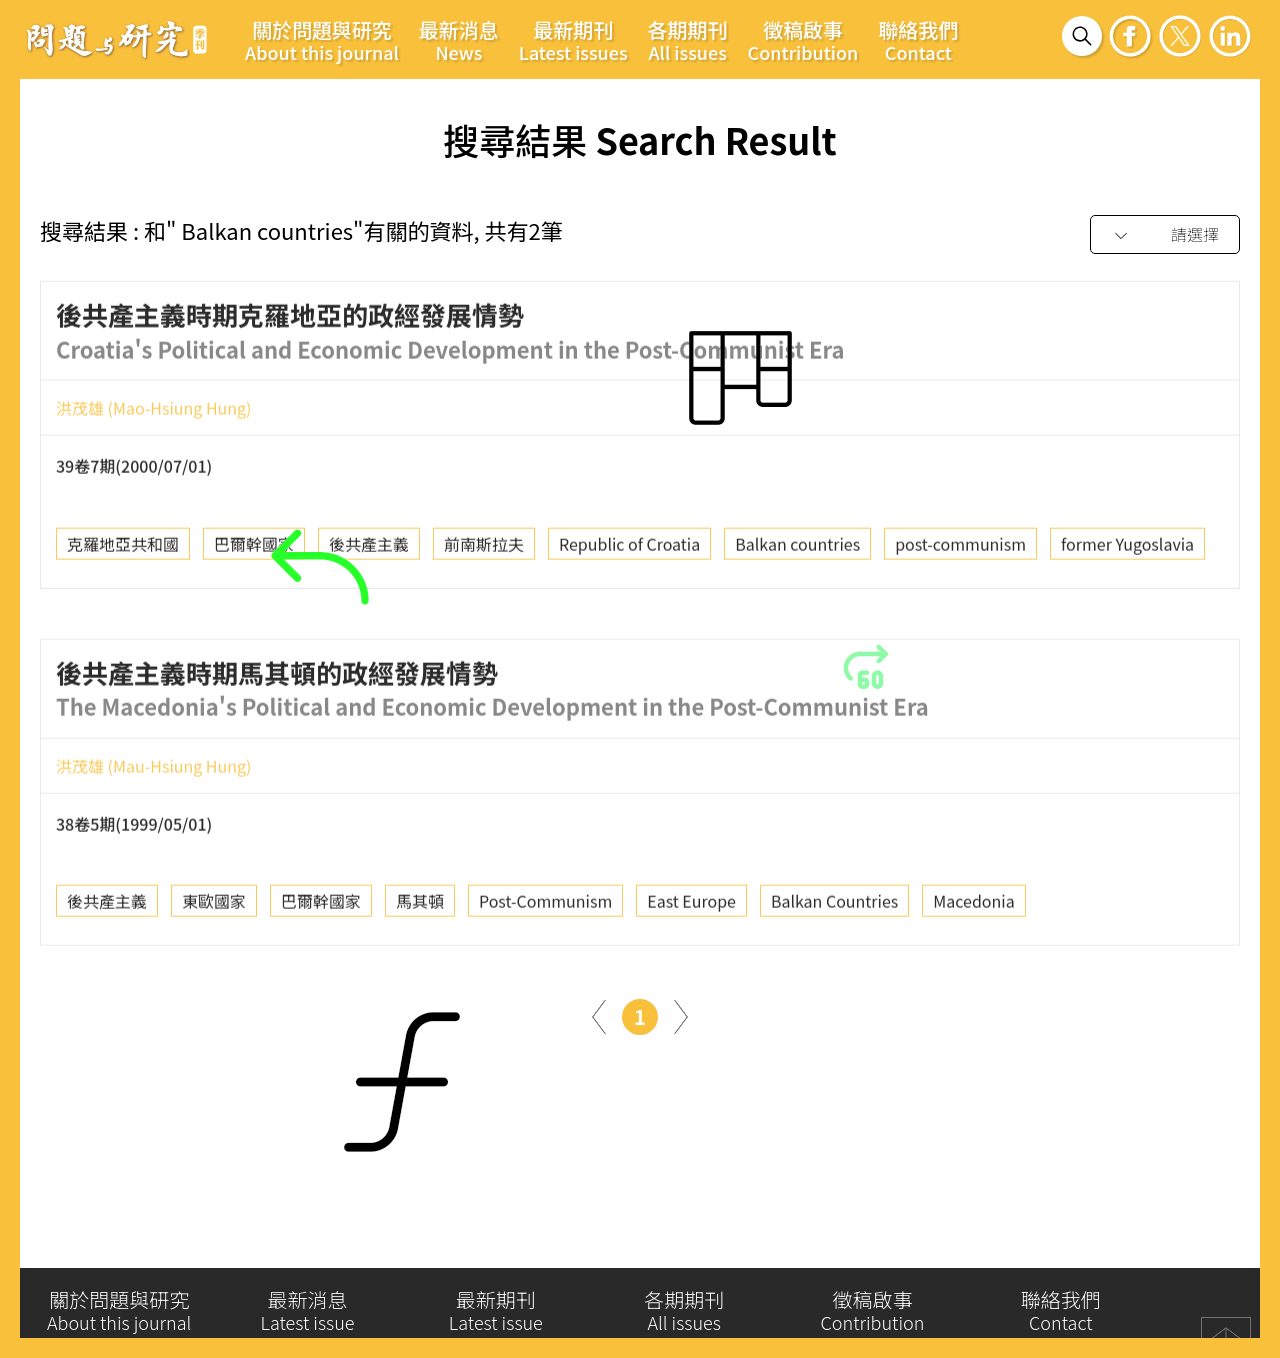  I want to click on skip forward 60 seconds, so click(867, 668).